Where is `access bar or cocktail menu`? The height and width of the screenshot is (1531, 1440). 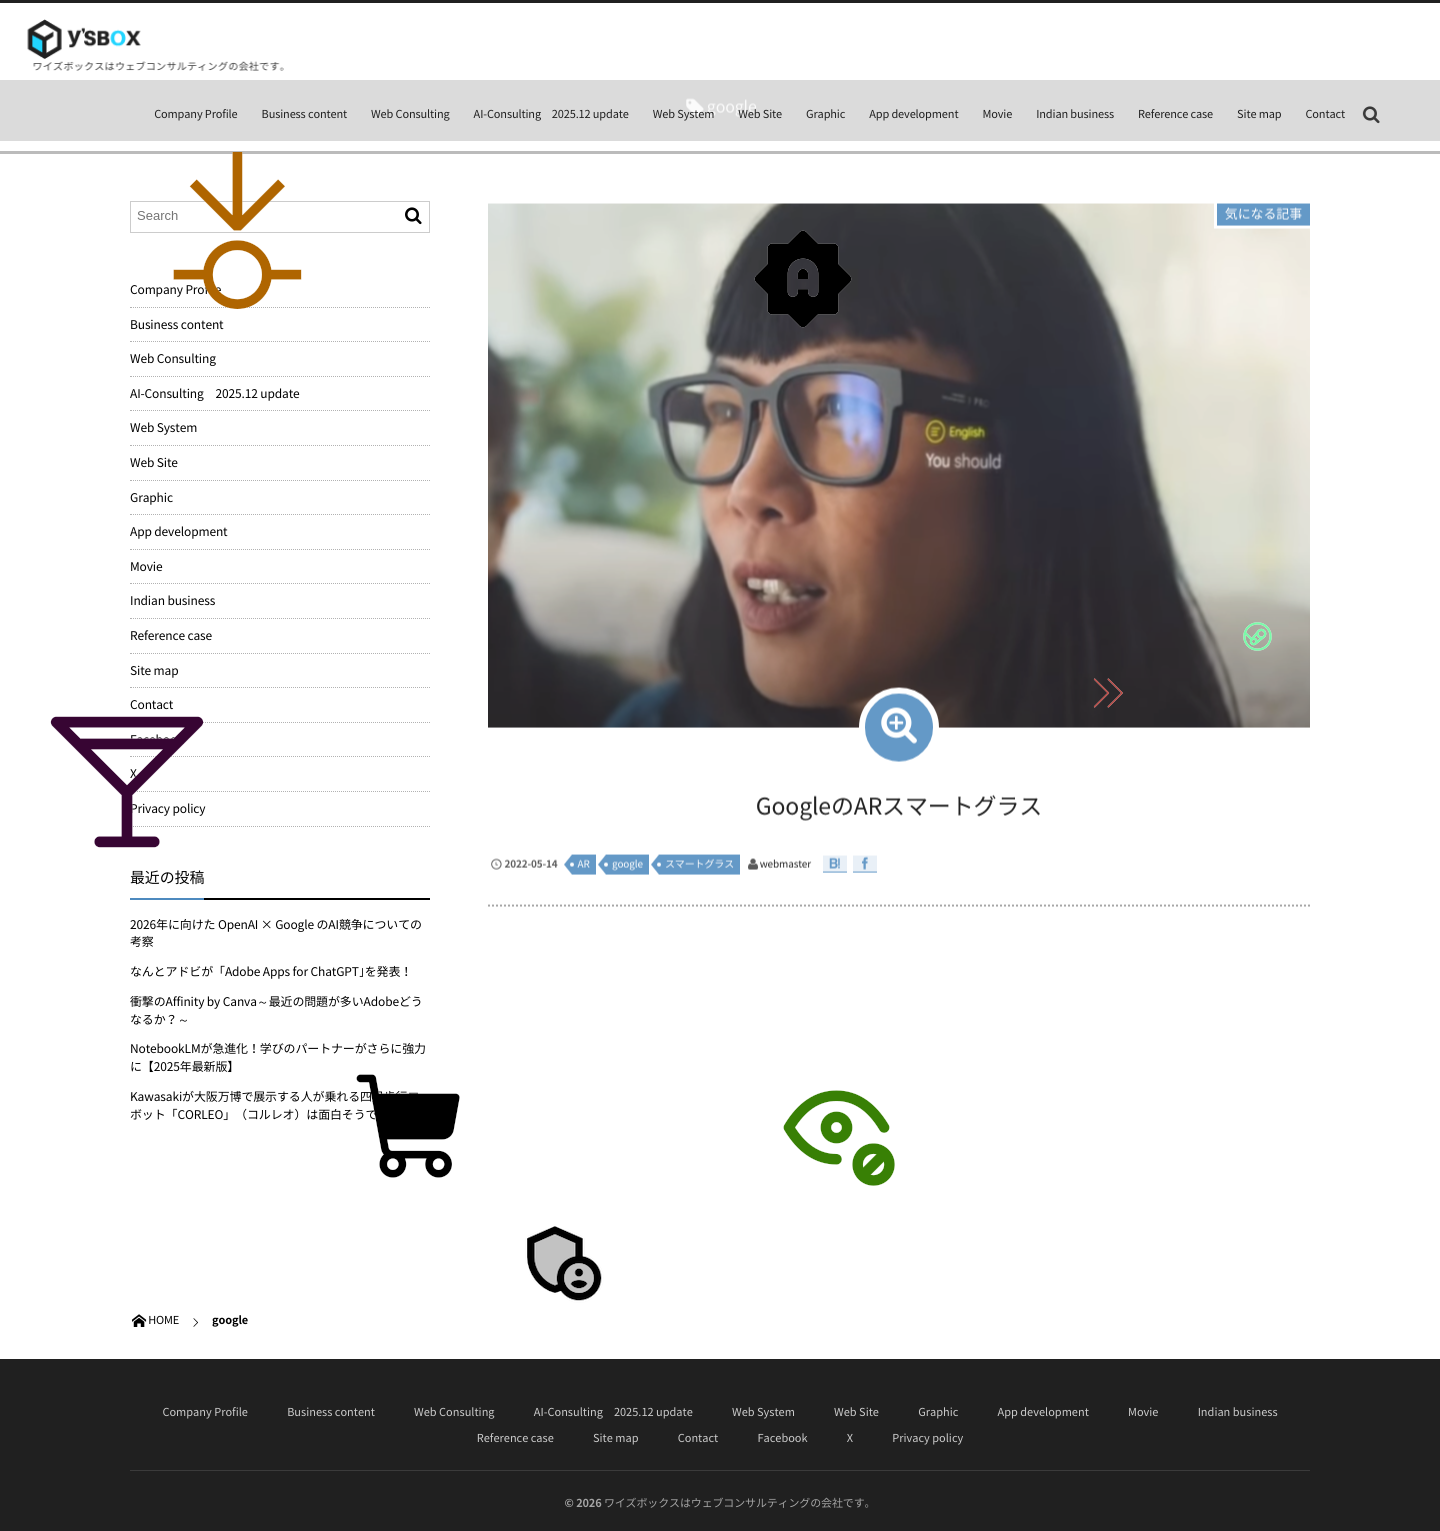
access bar or cocktail menu is located at coordinates (127, 782).